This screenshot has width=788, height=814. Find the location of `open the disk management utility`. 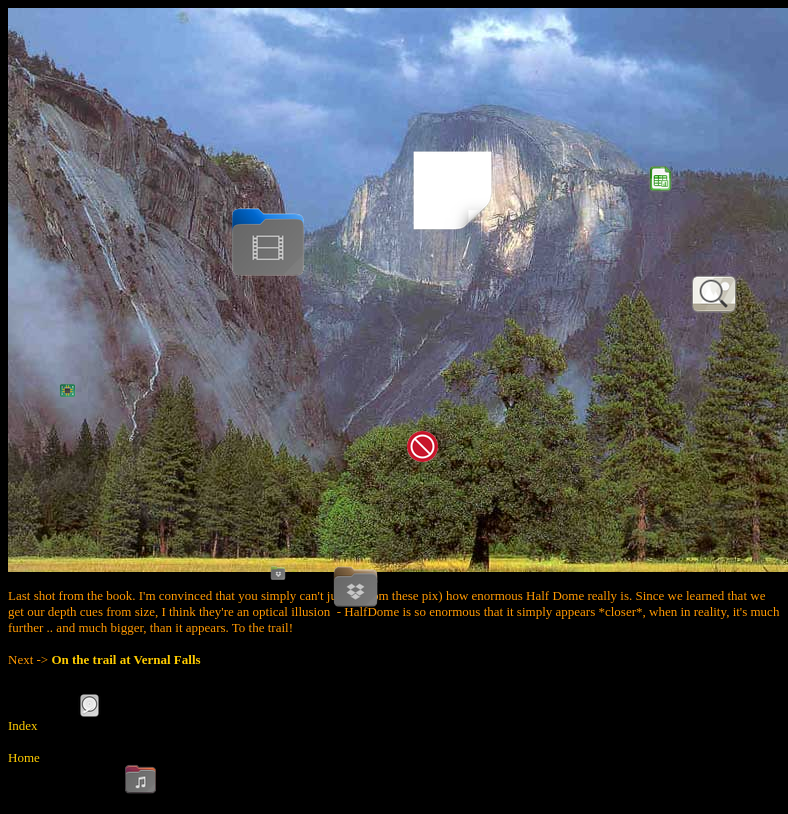

open the disk management utility is located at coordinates (89, 705).